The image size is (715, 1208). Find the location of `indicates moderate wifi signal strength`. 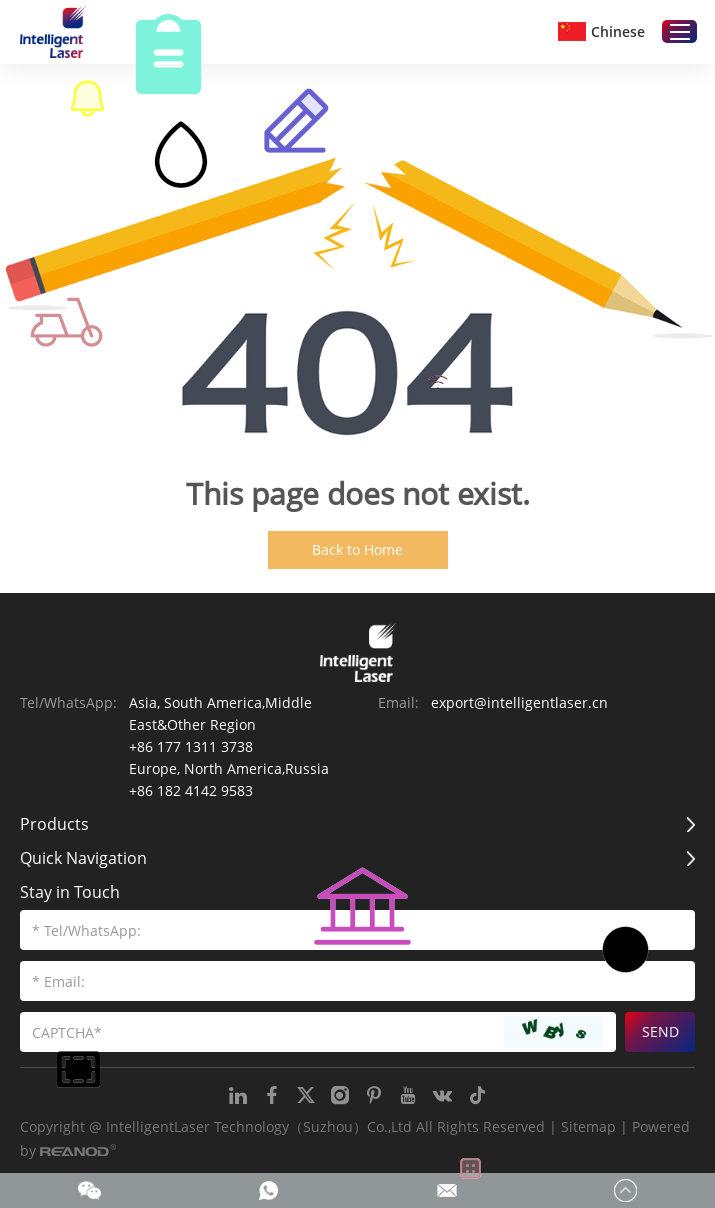

indicates moderate wifi signal strength is located at coordinates (438, 379).